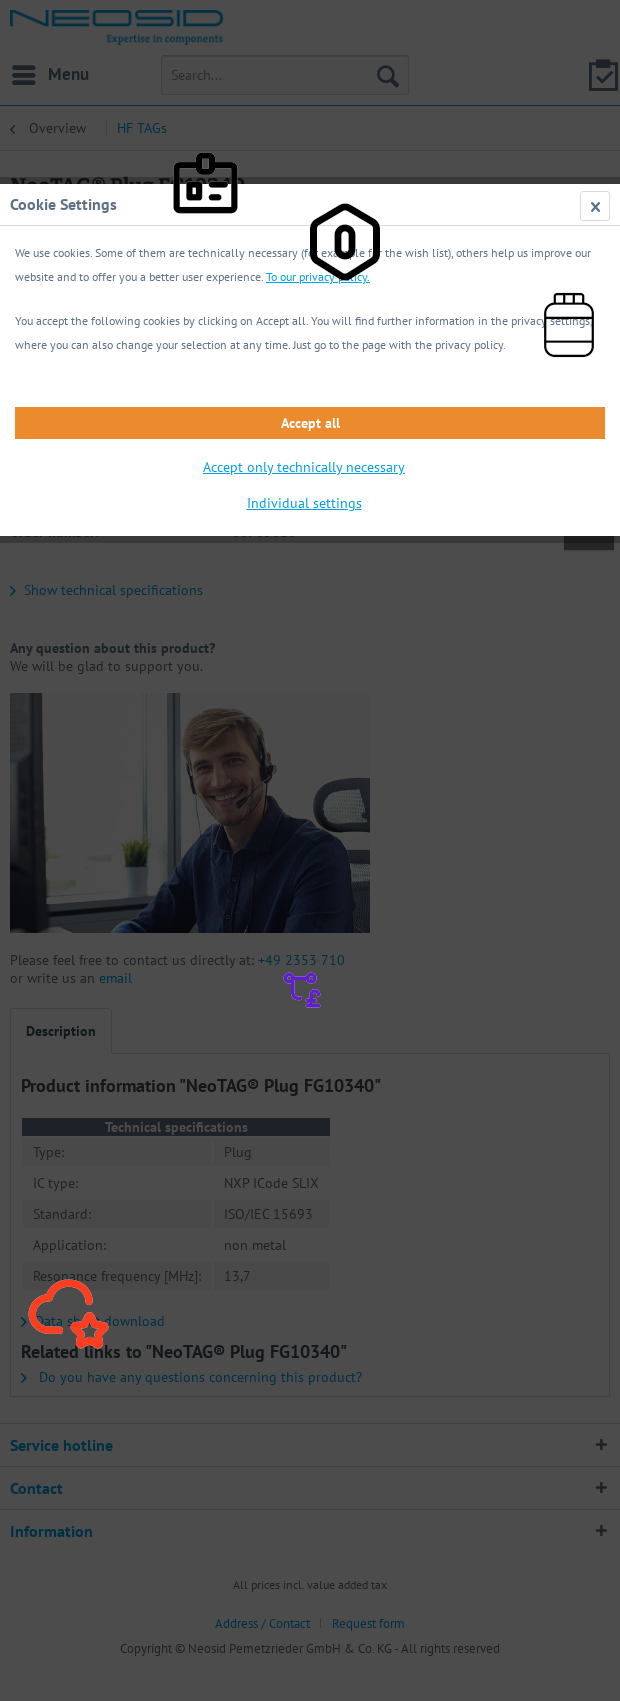 Image resolution: width=620 pixels, height=1701 pixels. I want to click on view or manage stored items, so click(569, 325).